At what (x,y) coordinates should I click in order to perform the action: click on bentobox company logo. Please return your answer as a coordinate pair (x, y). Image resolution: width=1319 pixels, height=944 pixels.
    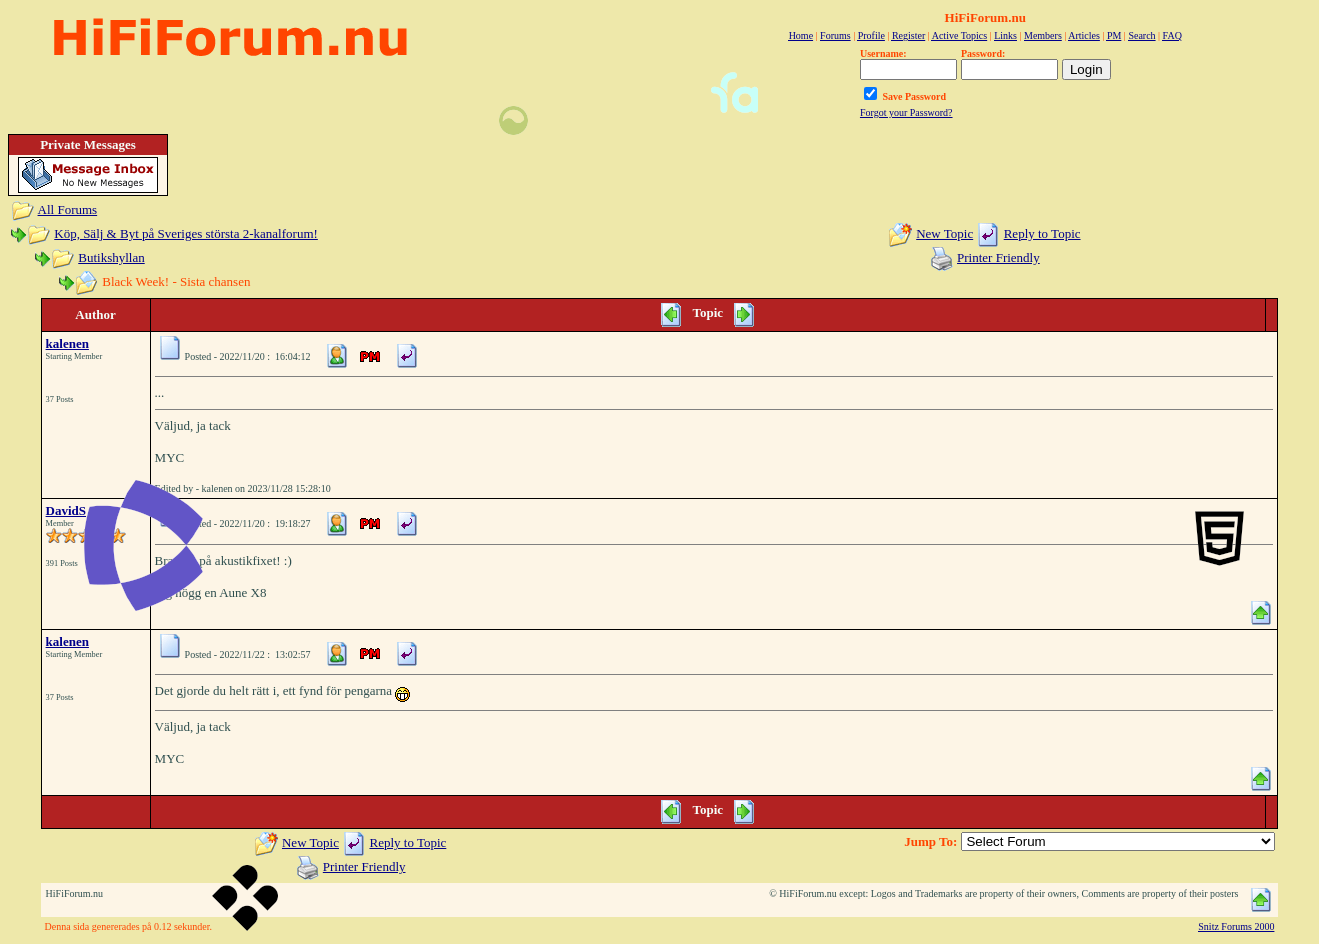
    Looking at the image, I should click on (245, 898).